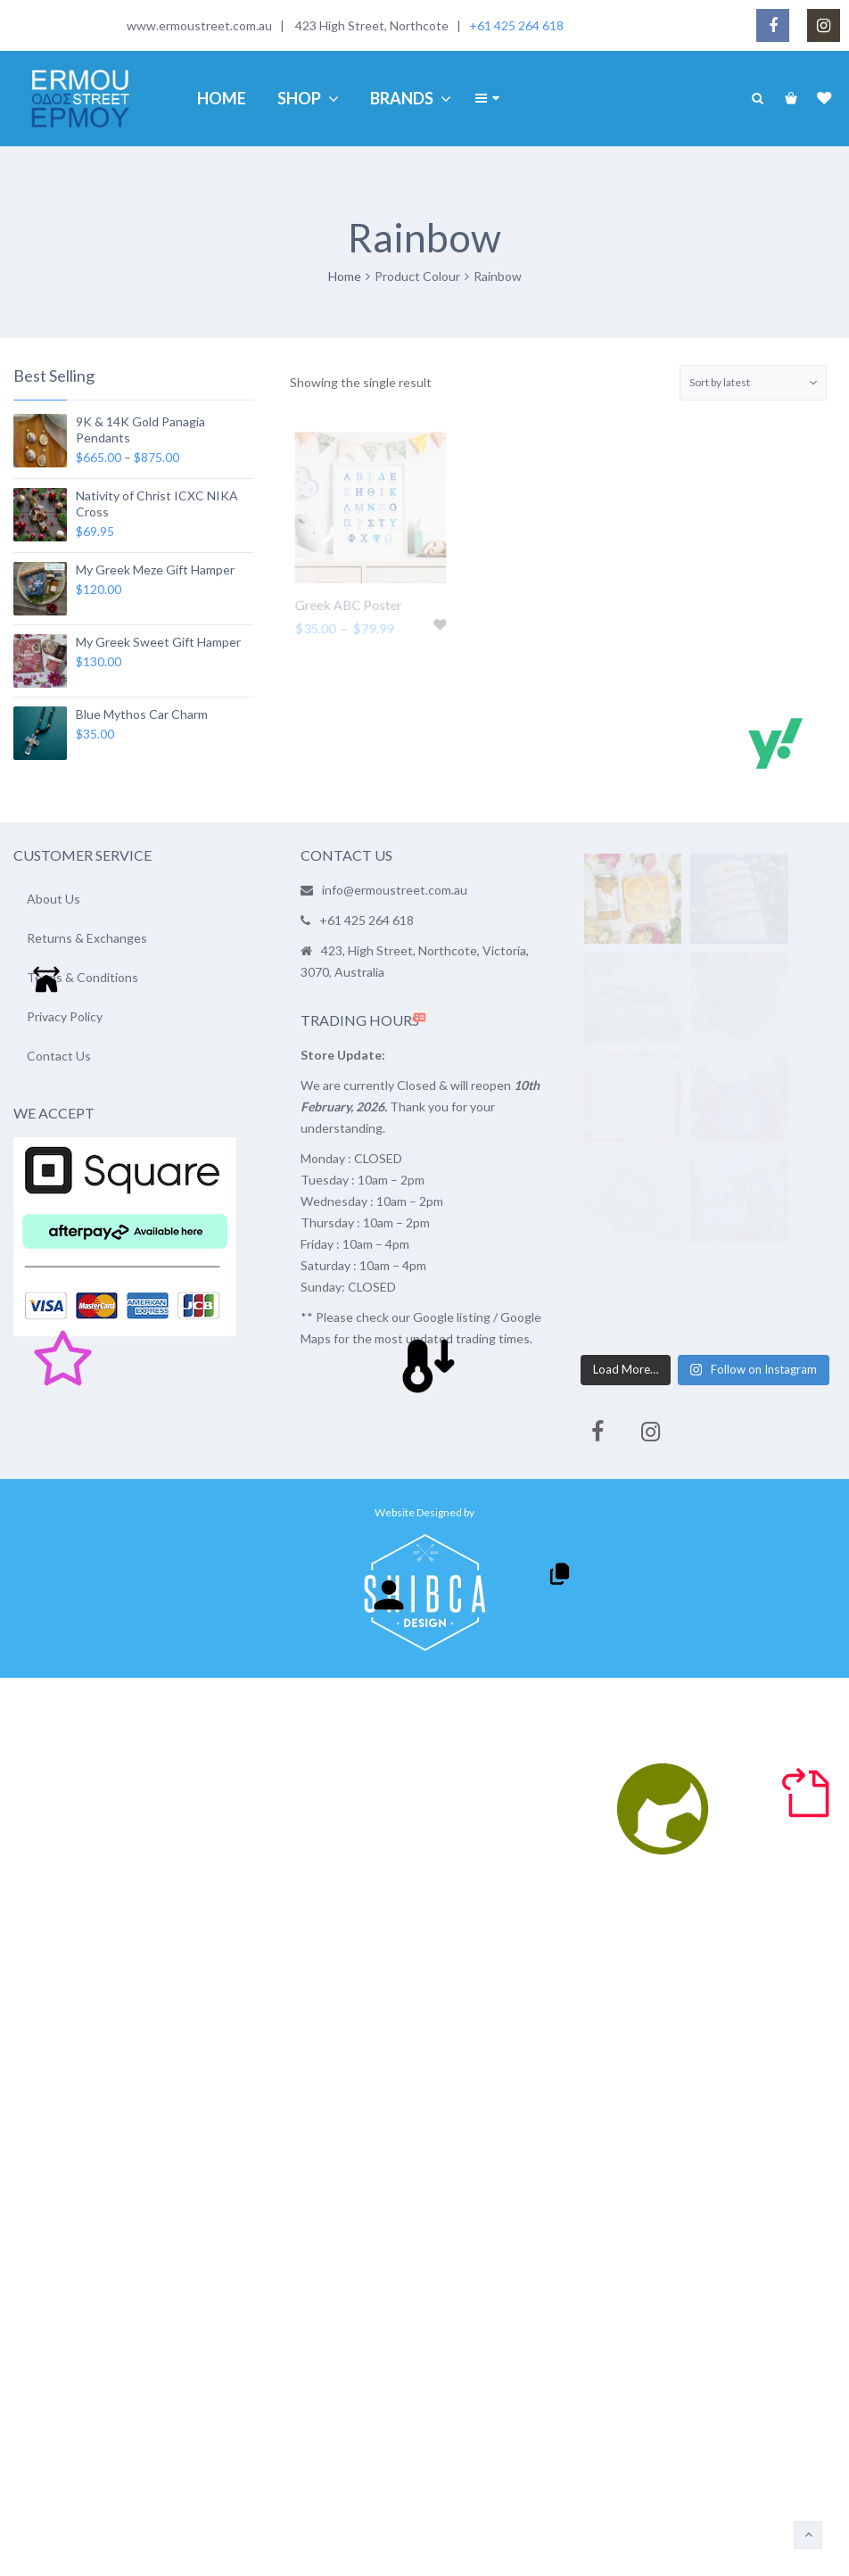 This screenshot has height=2576, width=849. What do you see at coordinates (419, 1017) in the screenshot?
I see `view or manage payment methods` at bounding box center [419, 1017].